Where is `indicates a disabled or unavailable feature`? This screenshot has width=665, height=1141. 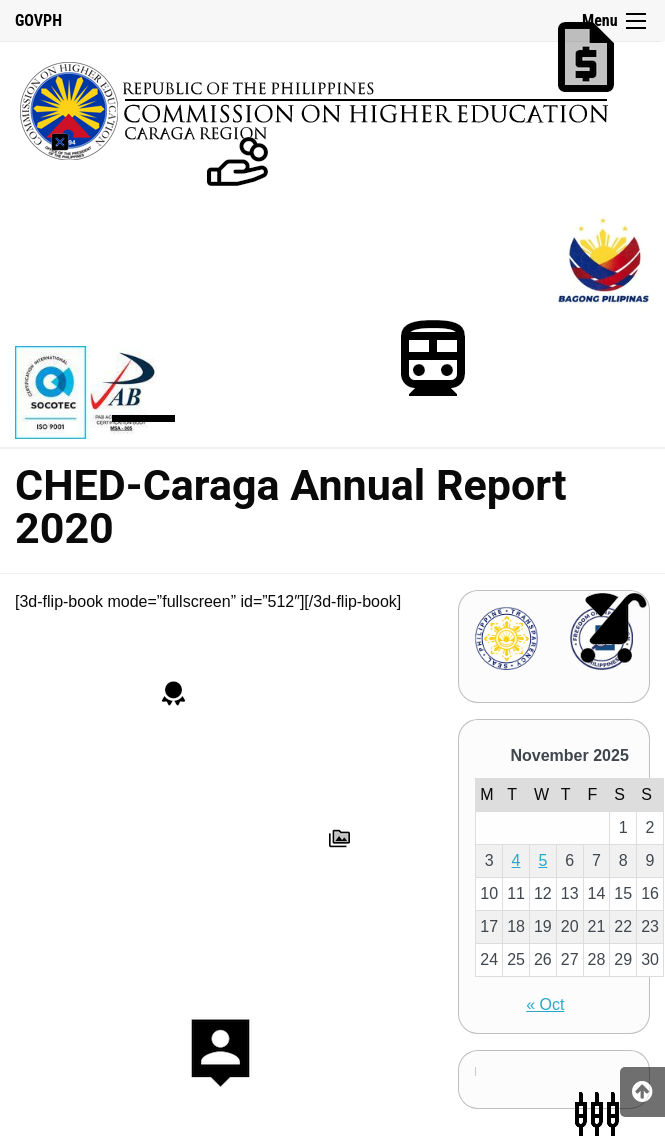
indicates a disabled or unavailable feature is located at coordinates (60, 142).